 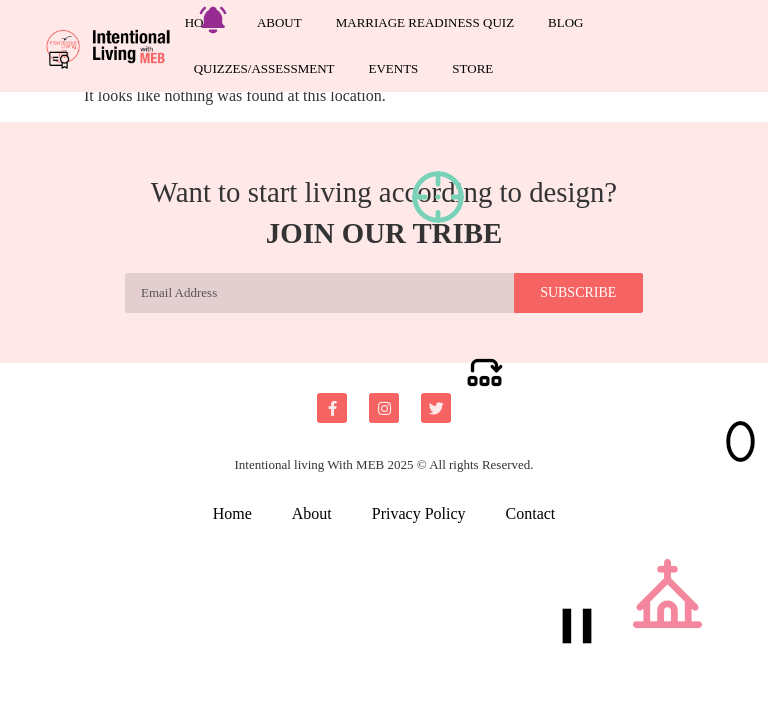 I want to click on pause media playback, so click(x=577, y=626).